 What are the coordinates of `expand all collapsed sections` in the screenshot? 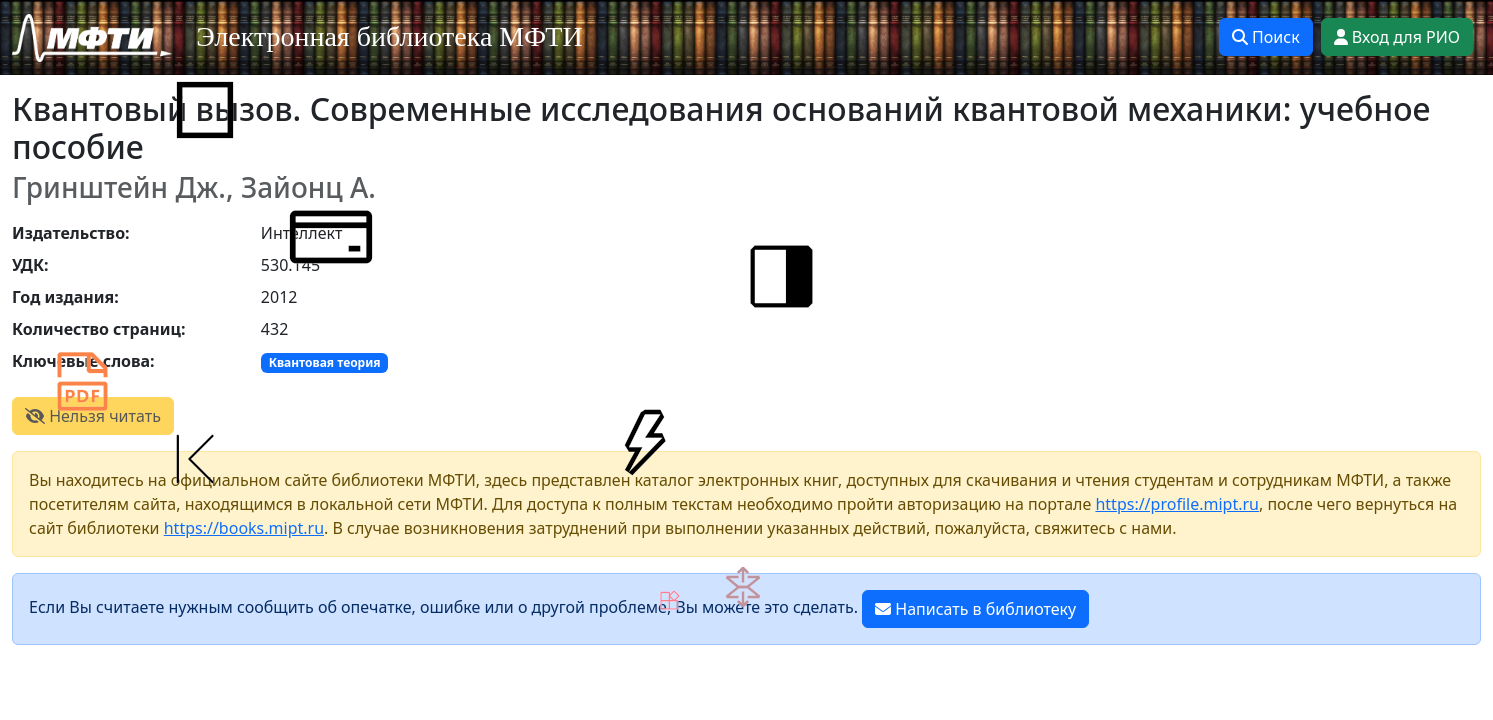 It's located at (743, 587).